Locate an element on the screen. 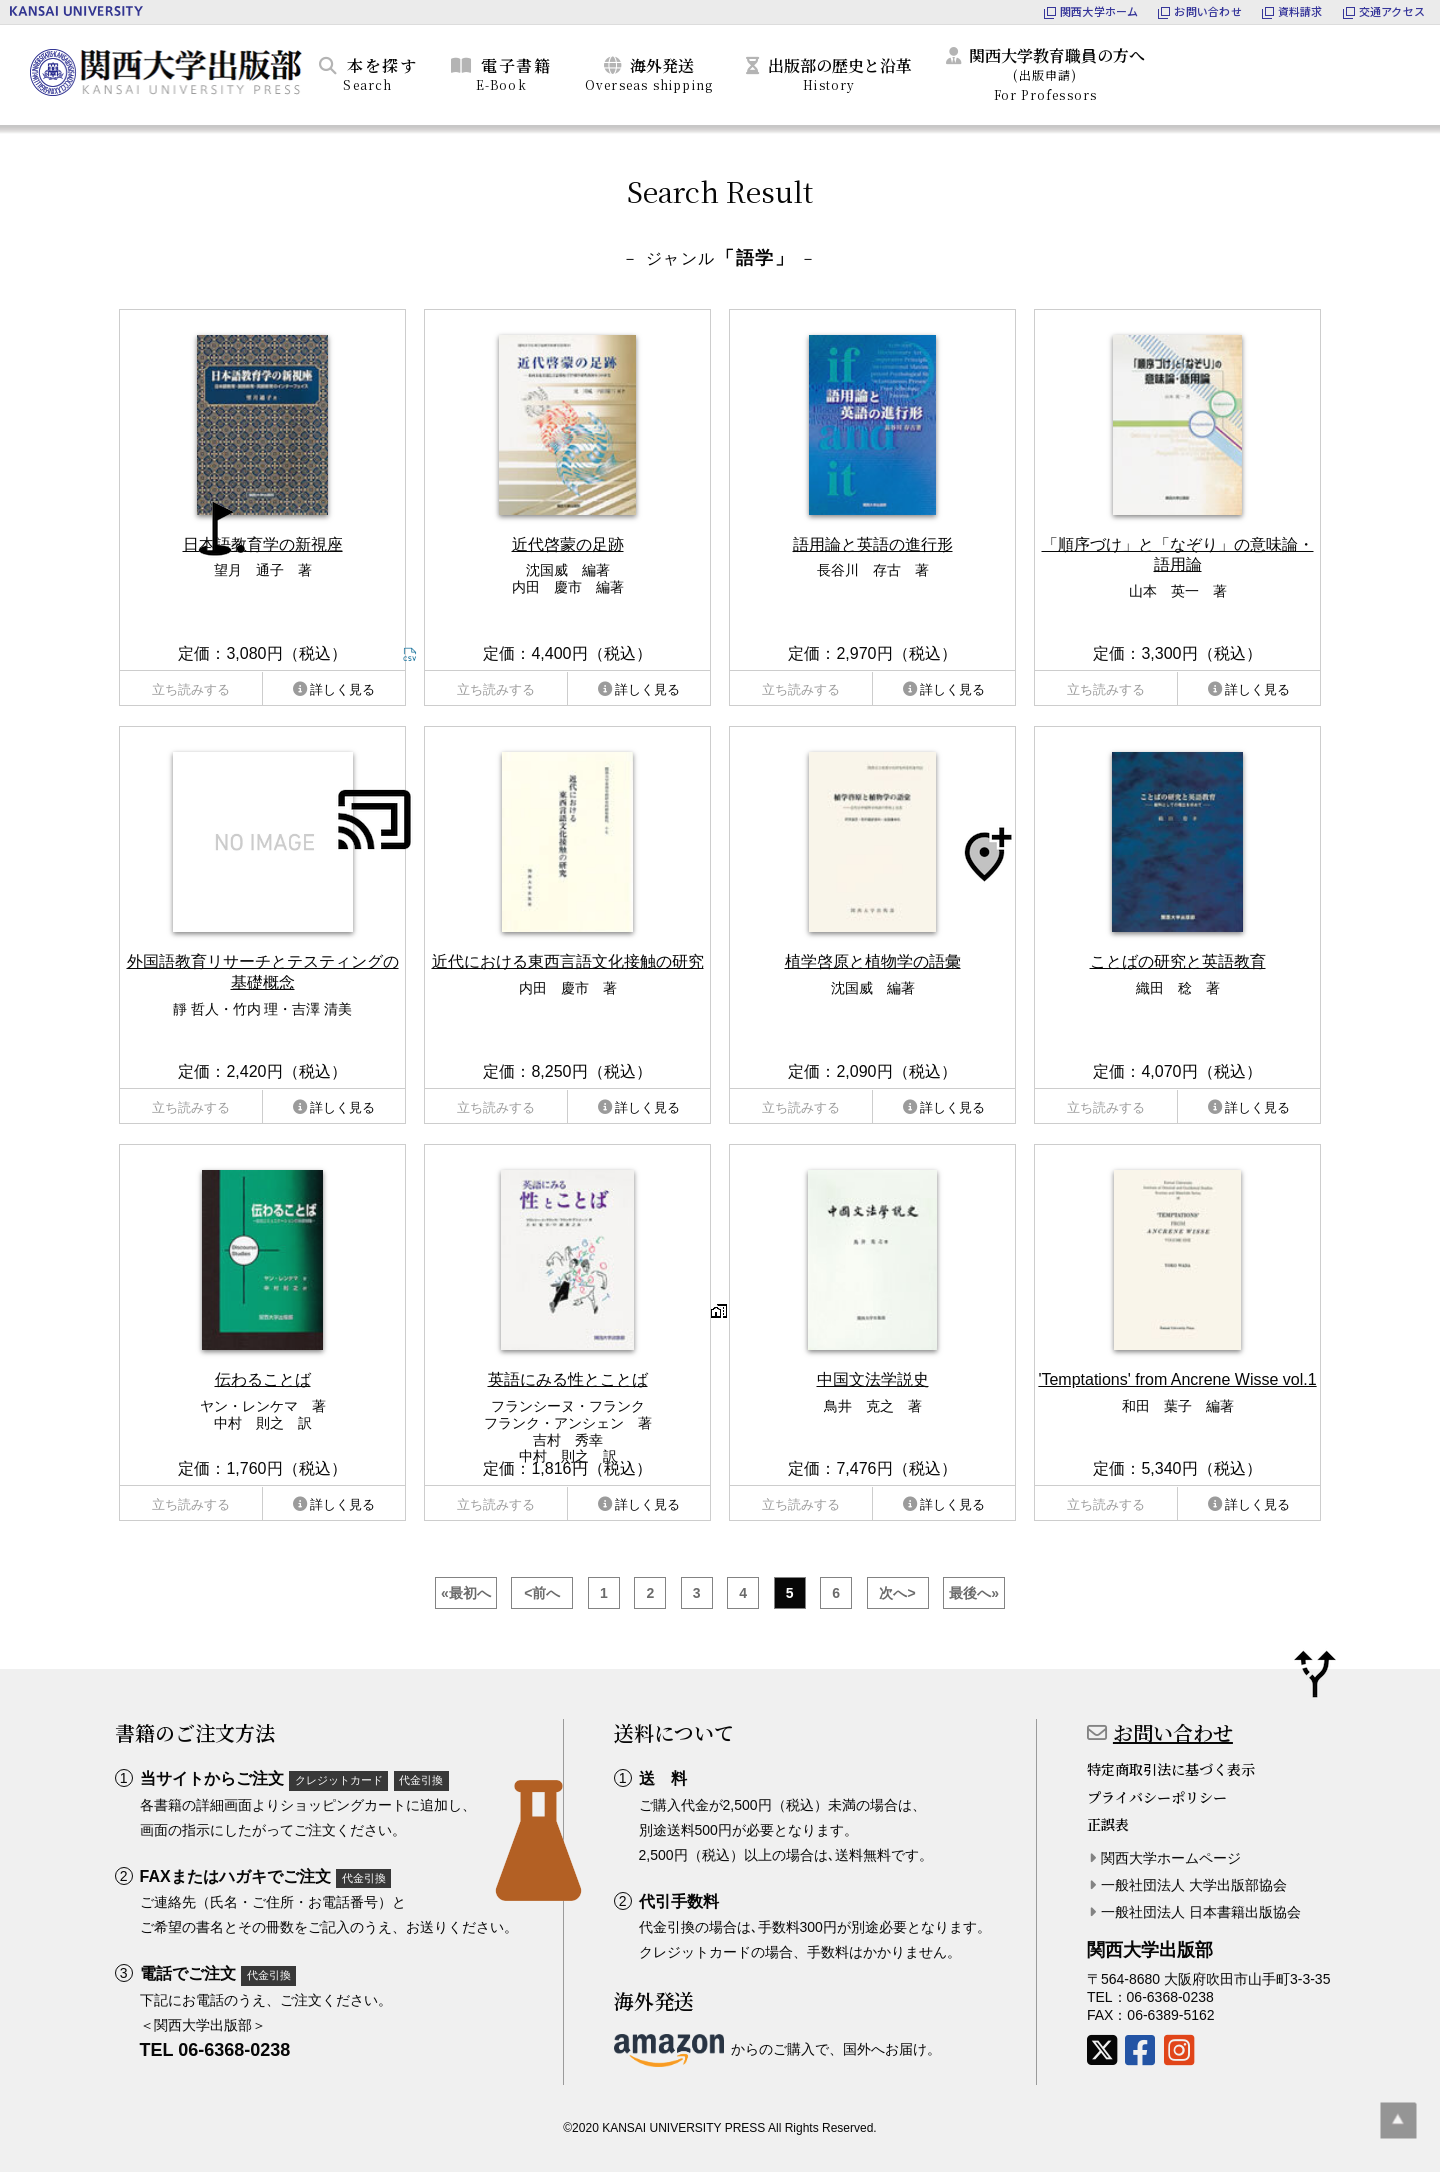 The height and width of the screenshot is (2172, 1440). open or view a CSV file is located at coordinates (410, 655).